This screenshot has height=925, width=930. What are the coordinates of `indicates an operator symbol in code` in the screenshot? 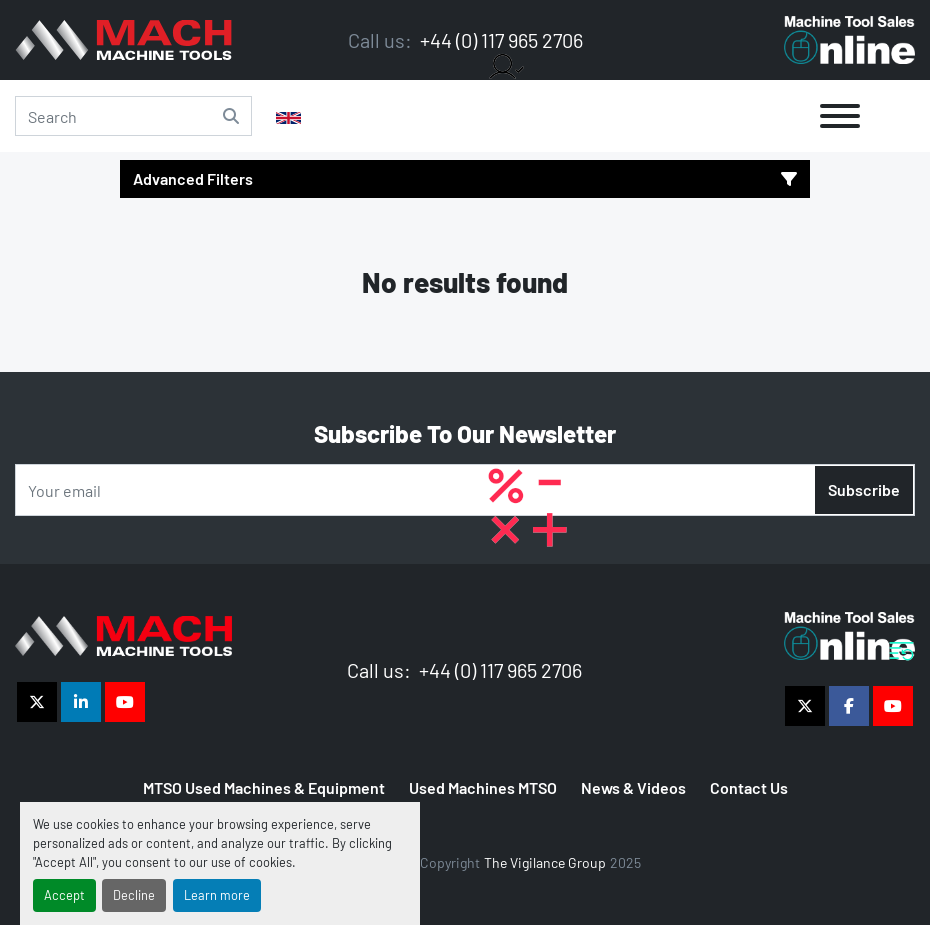 It's located at (527, 507).